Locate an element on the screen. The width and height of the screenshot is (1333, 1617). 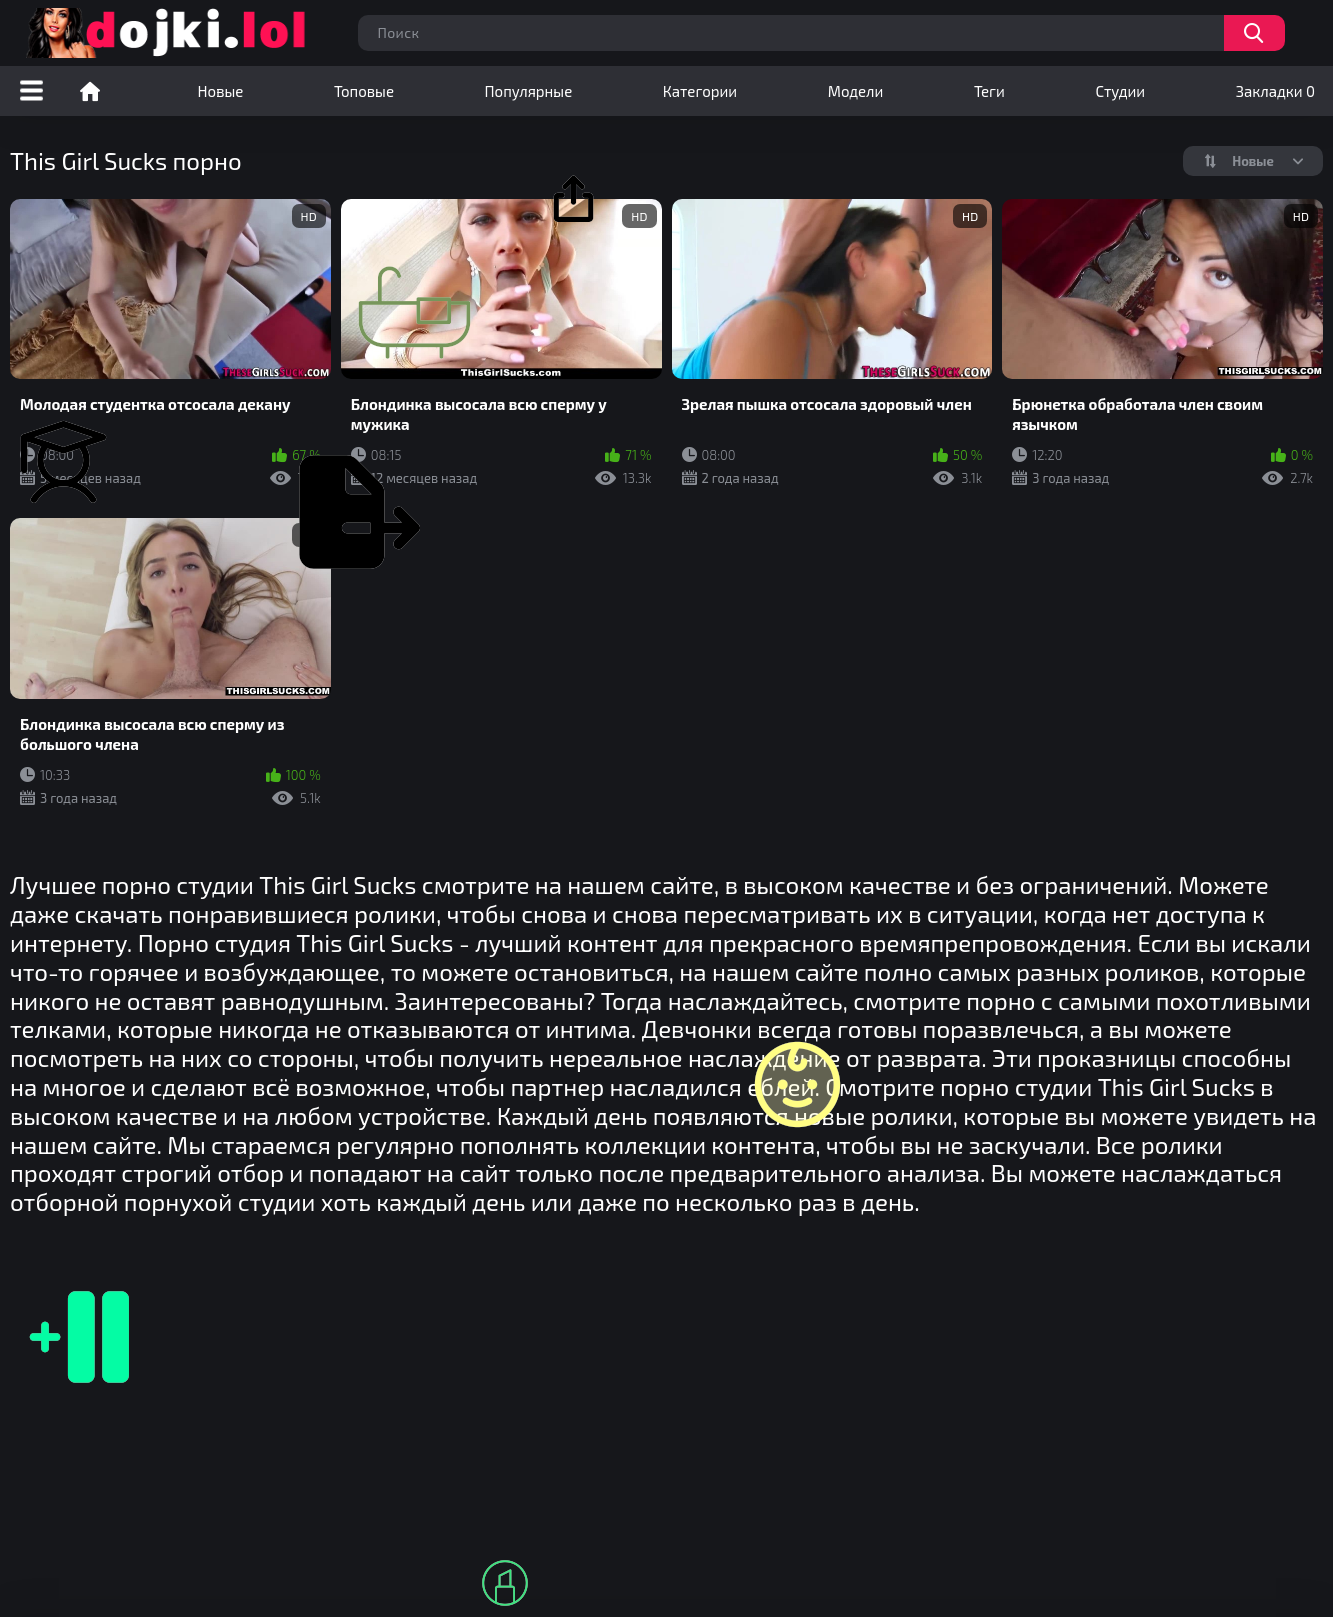
export or share content to another app is located at coordinates (573, 200).